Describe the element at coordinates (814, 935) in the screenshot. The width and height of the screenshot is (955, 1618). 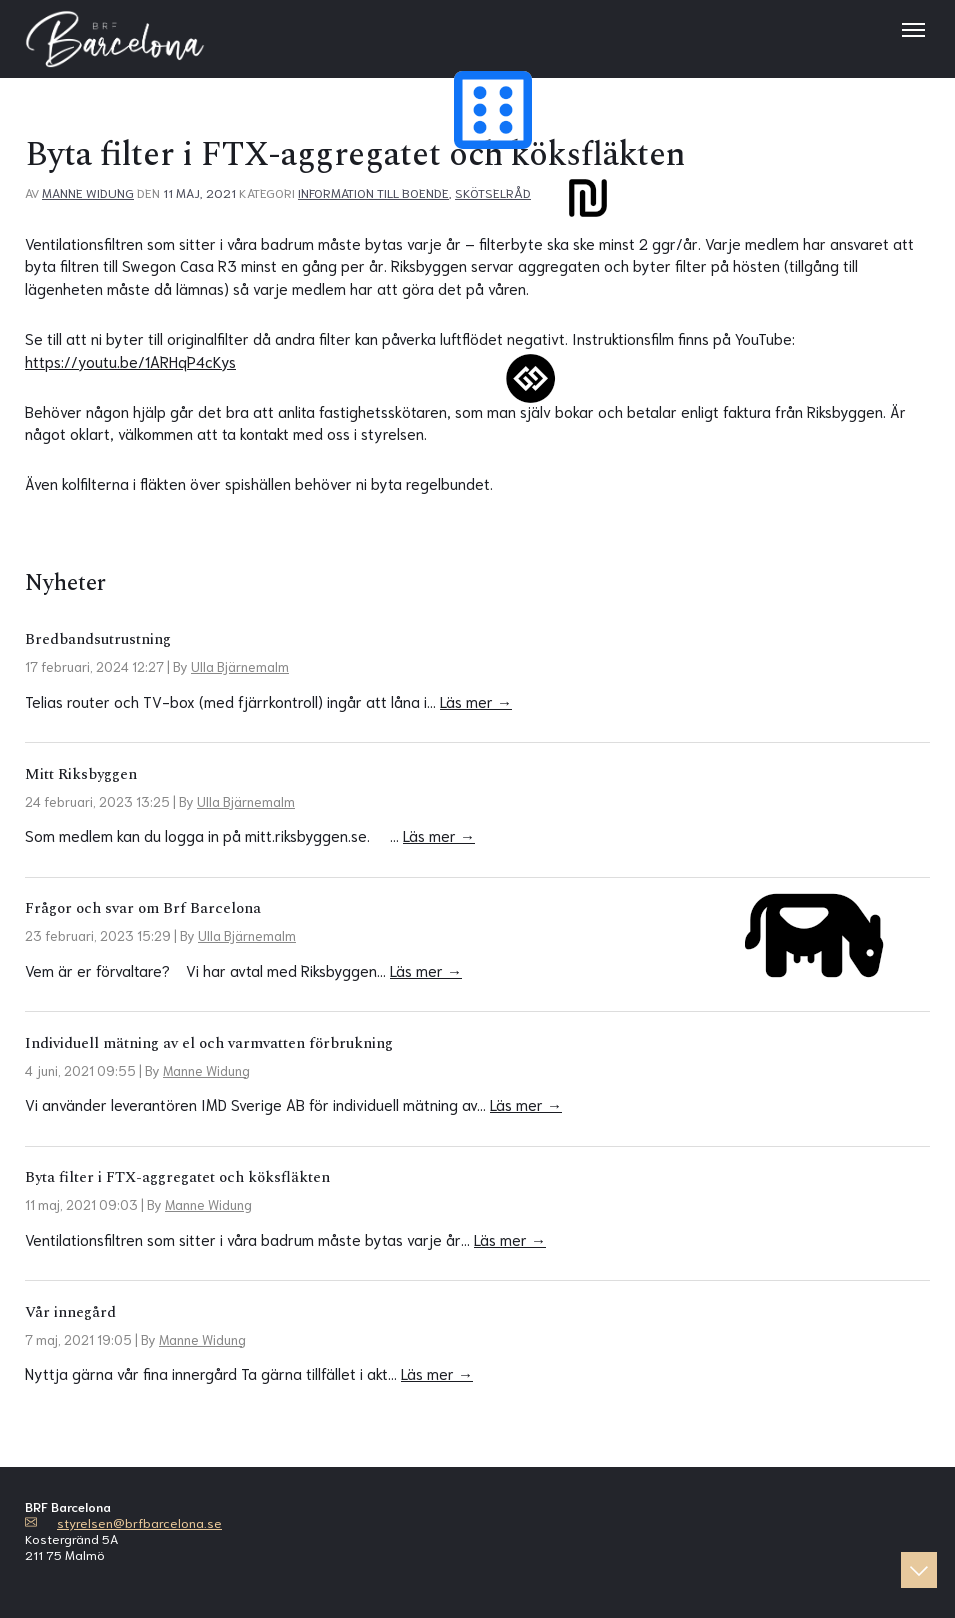
I see `indicates dairy or farm-related content` at that location.